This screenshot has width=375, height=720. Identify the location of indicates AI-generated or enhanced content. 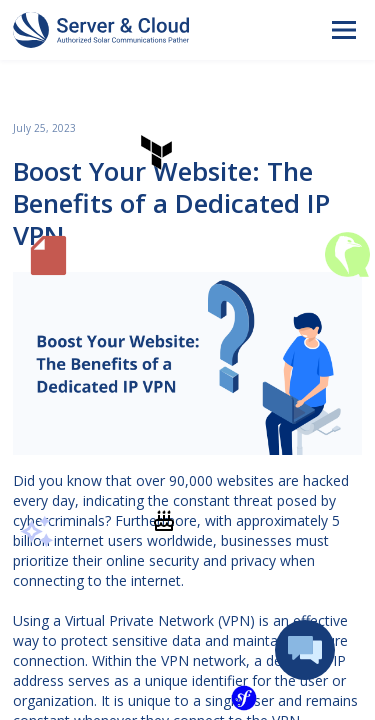
(37, 531).